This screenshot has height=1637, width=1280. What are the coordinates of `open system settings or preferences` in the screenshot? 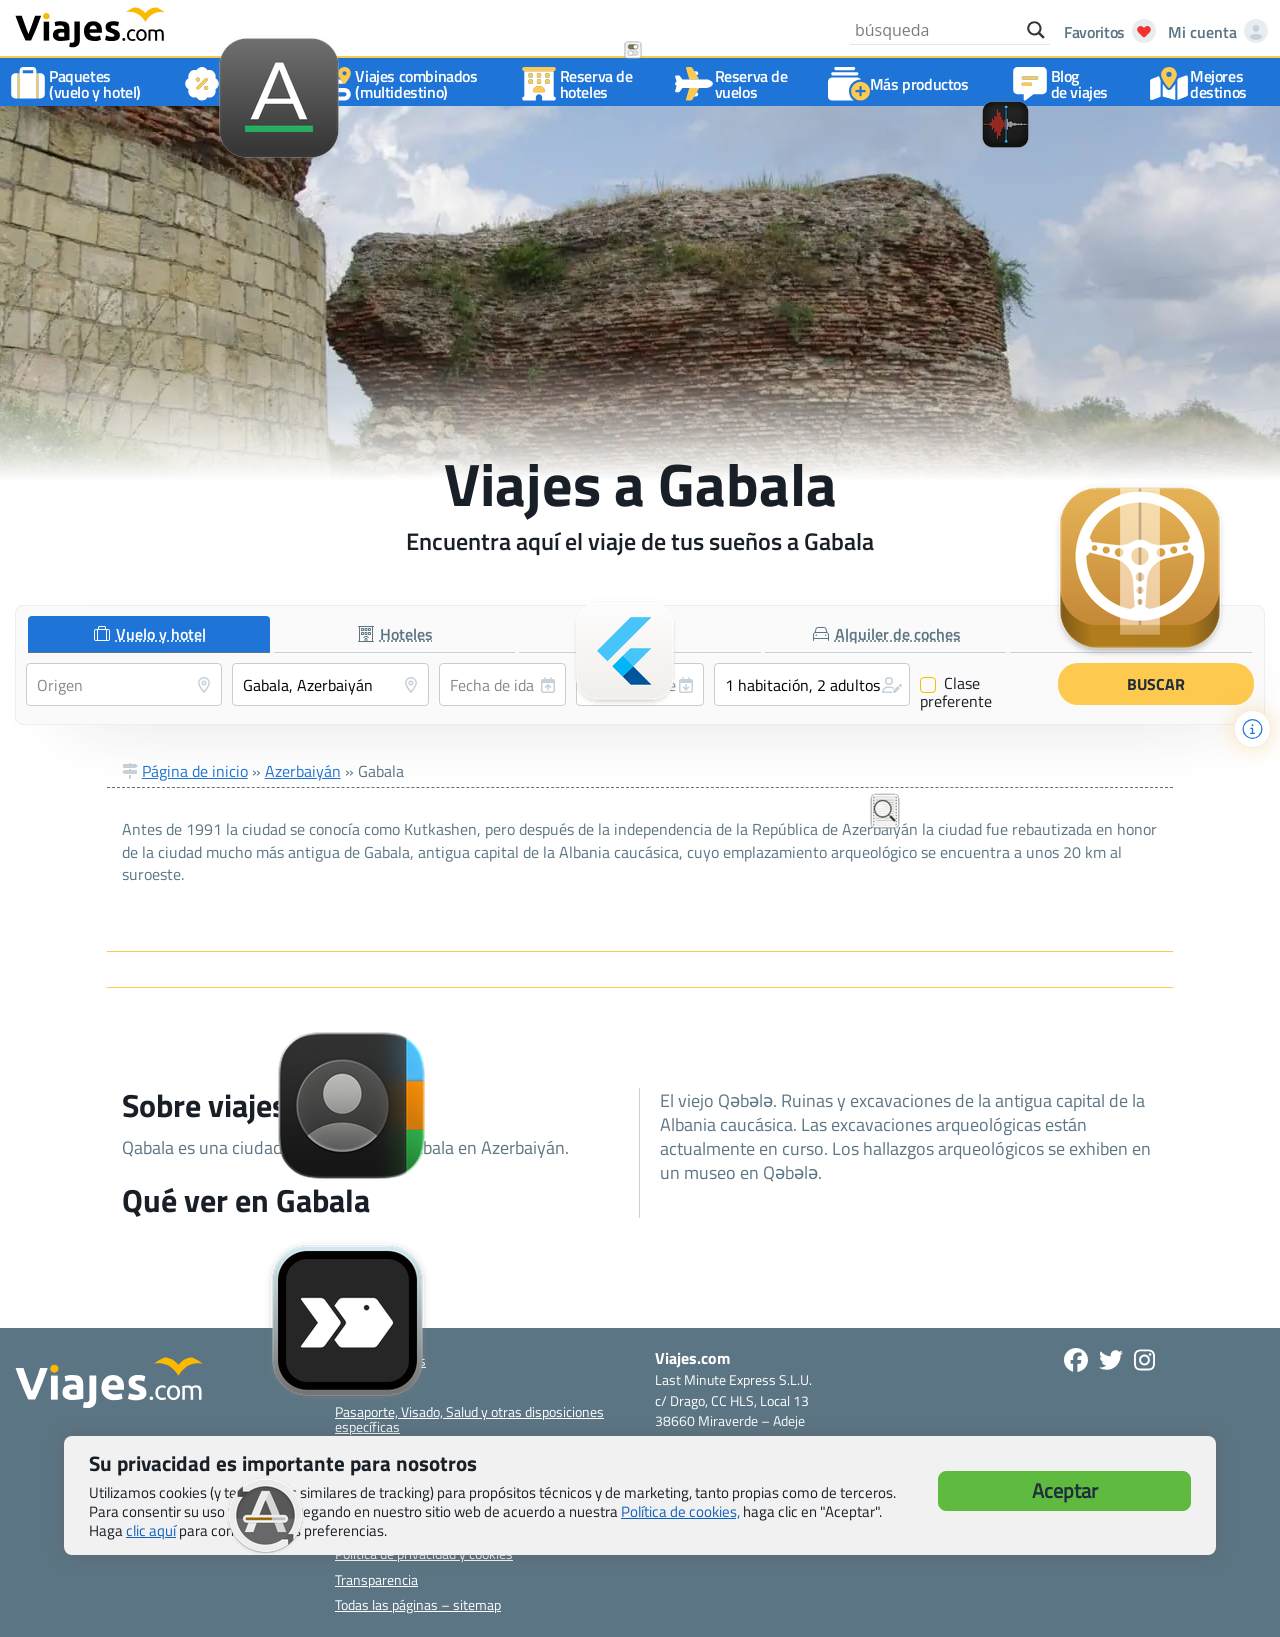 It's located at (633, 50).